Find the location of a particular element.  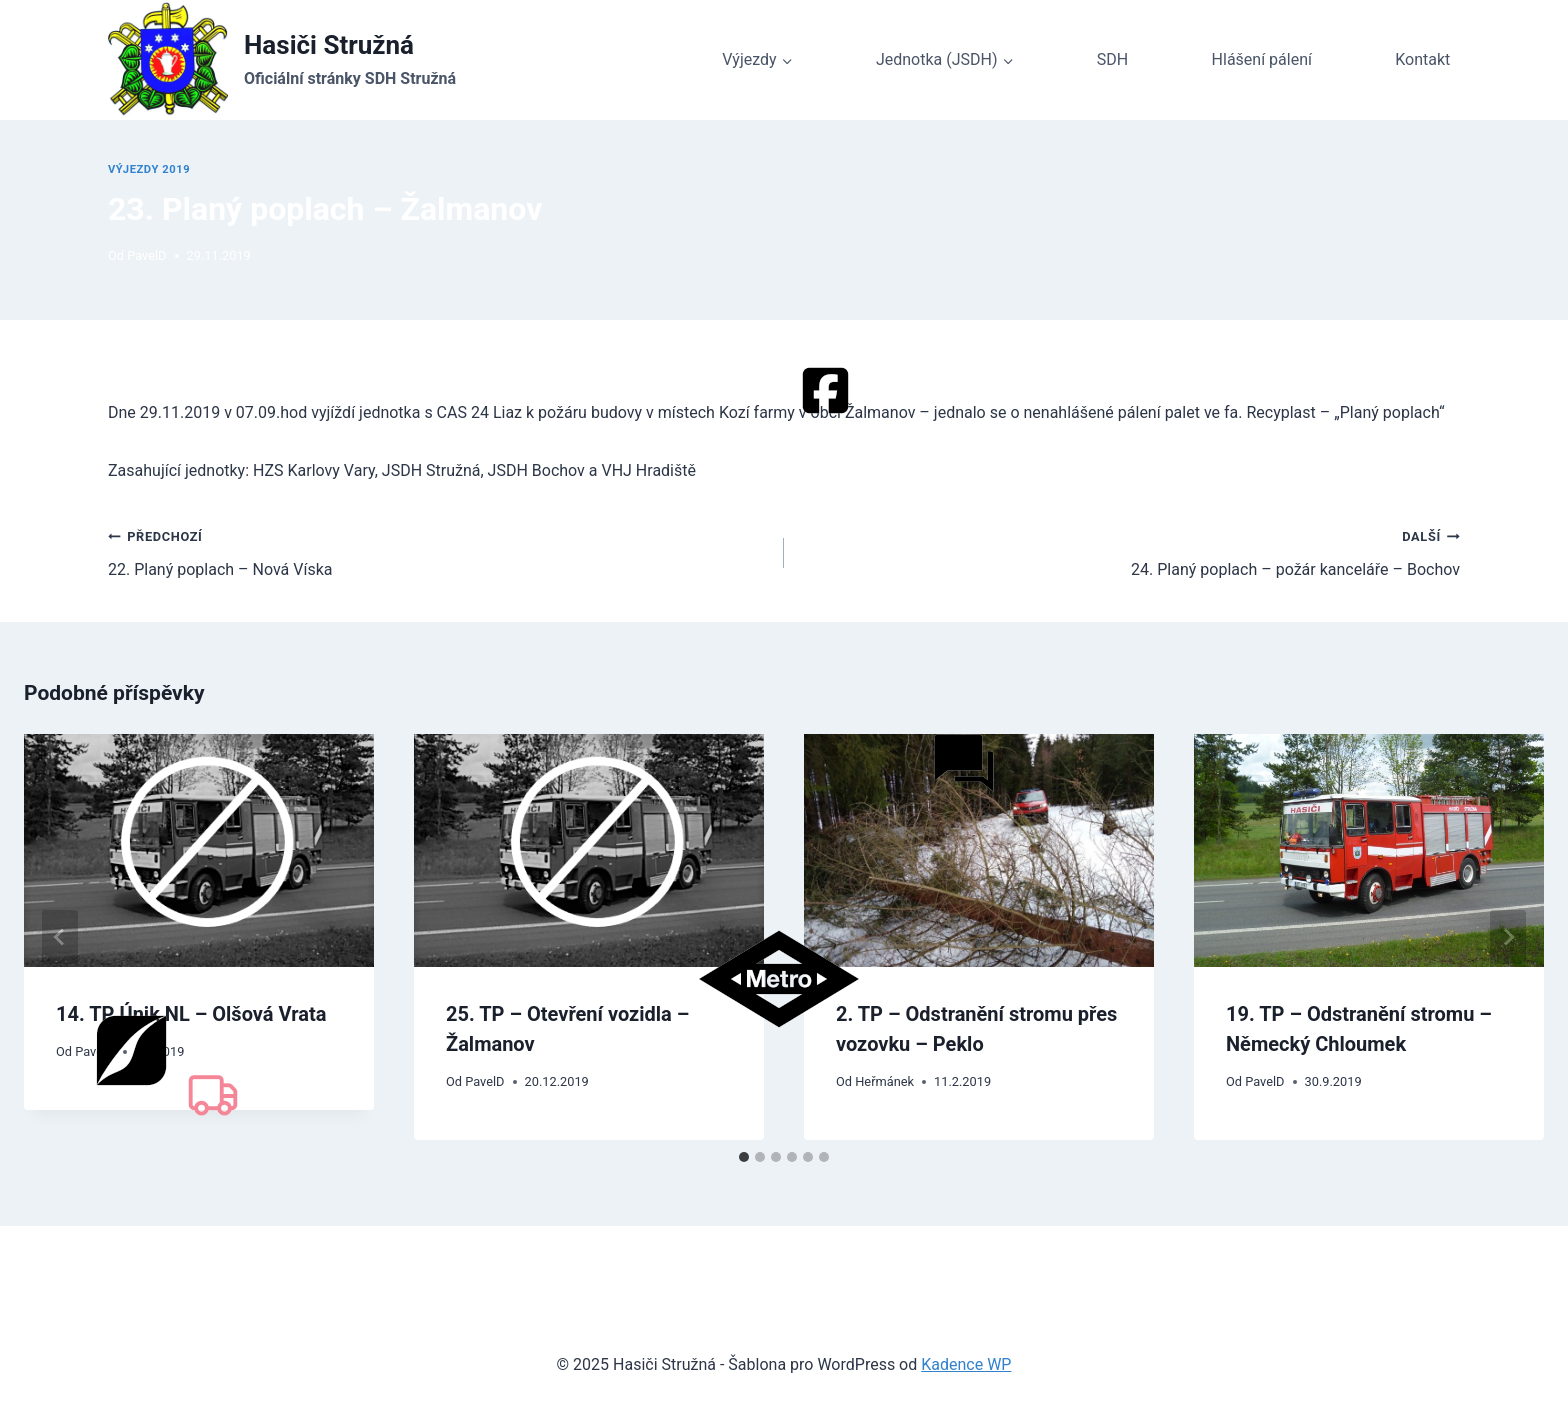

open the Metro de Madrid transit app is located at coordinates (779, 979).